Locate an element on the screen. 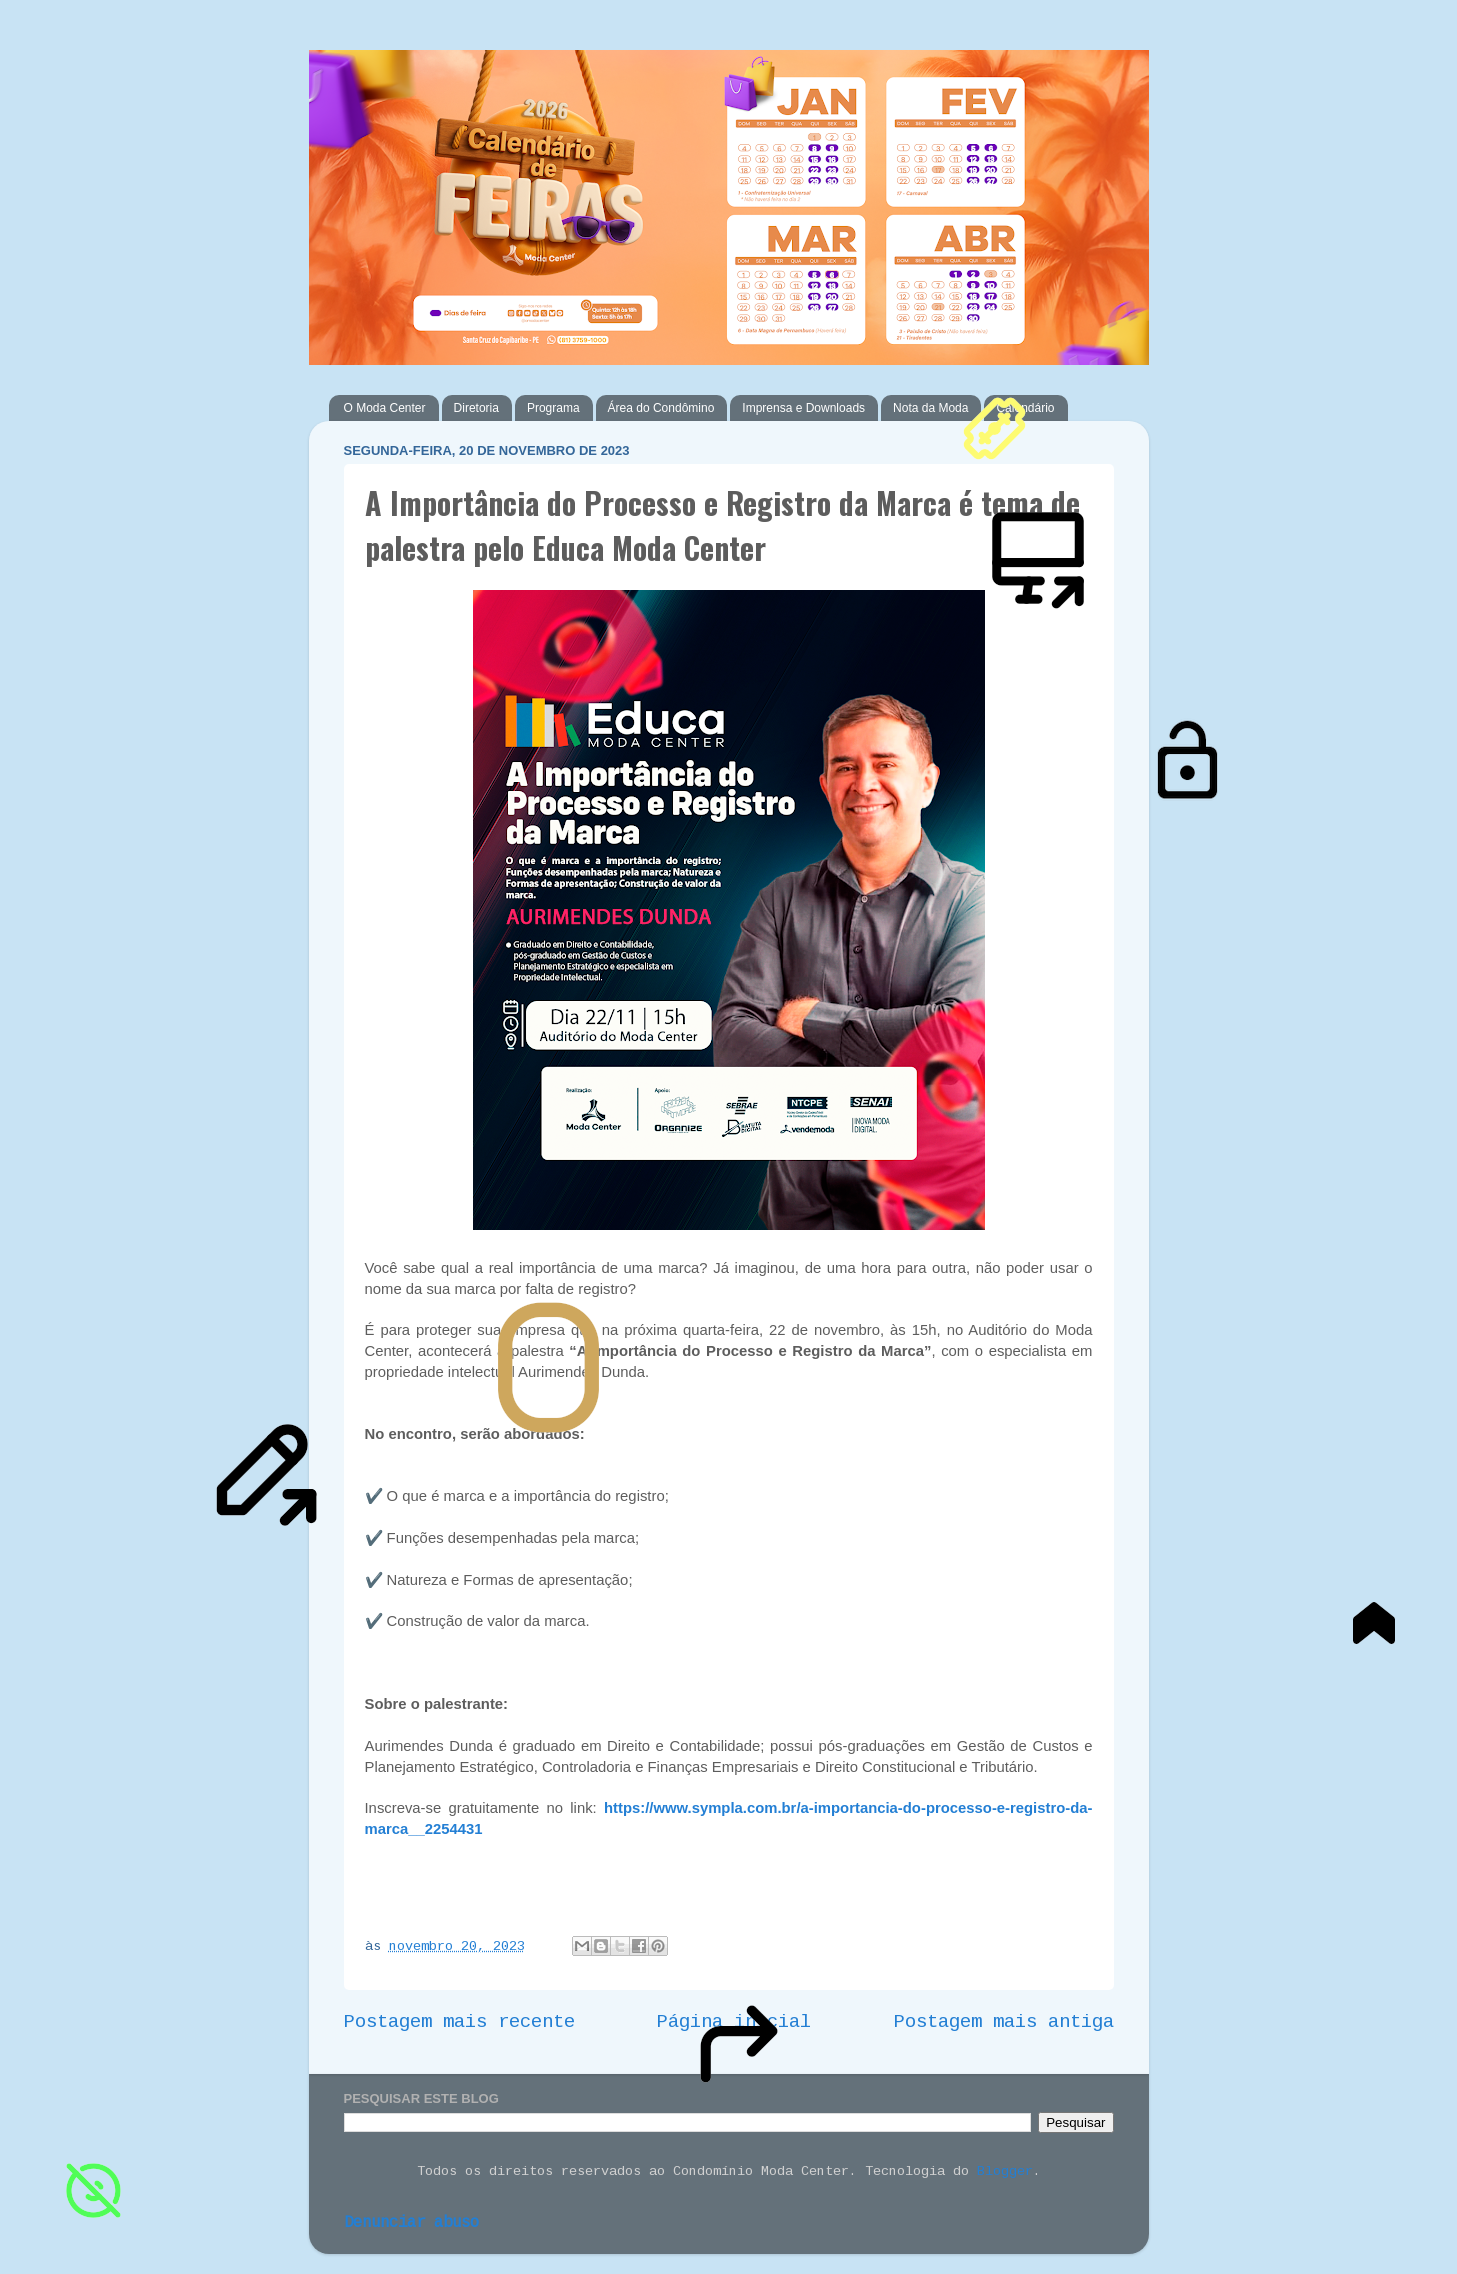 This screenshot has height=2274, width=1457. upvote or promote content is located at coordinates (1374, 1623).